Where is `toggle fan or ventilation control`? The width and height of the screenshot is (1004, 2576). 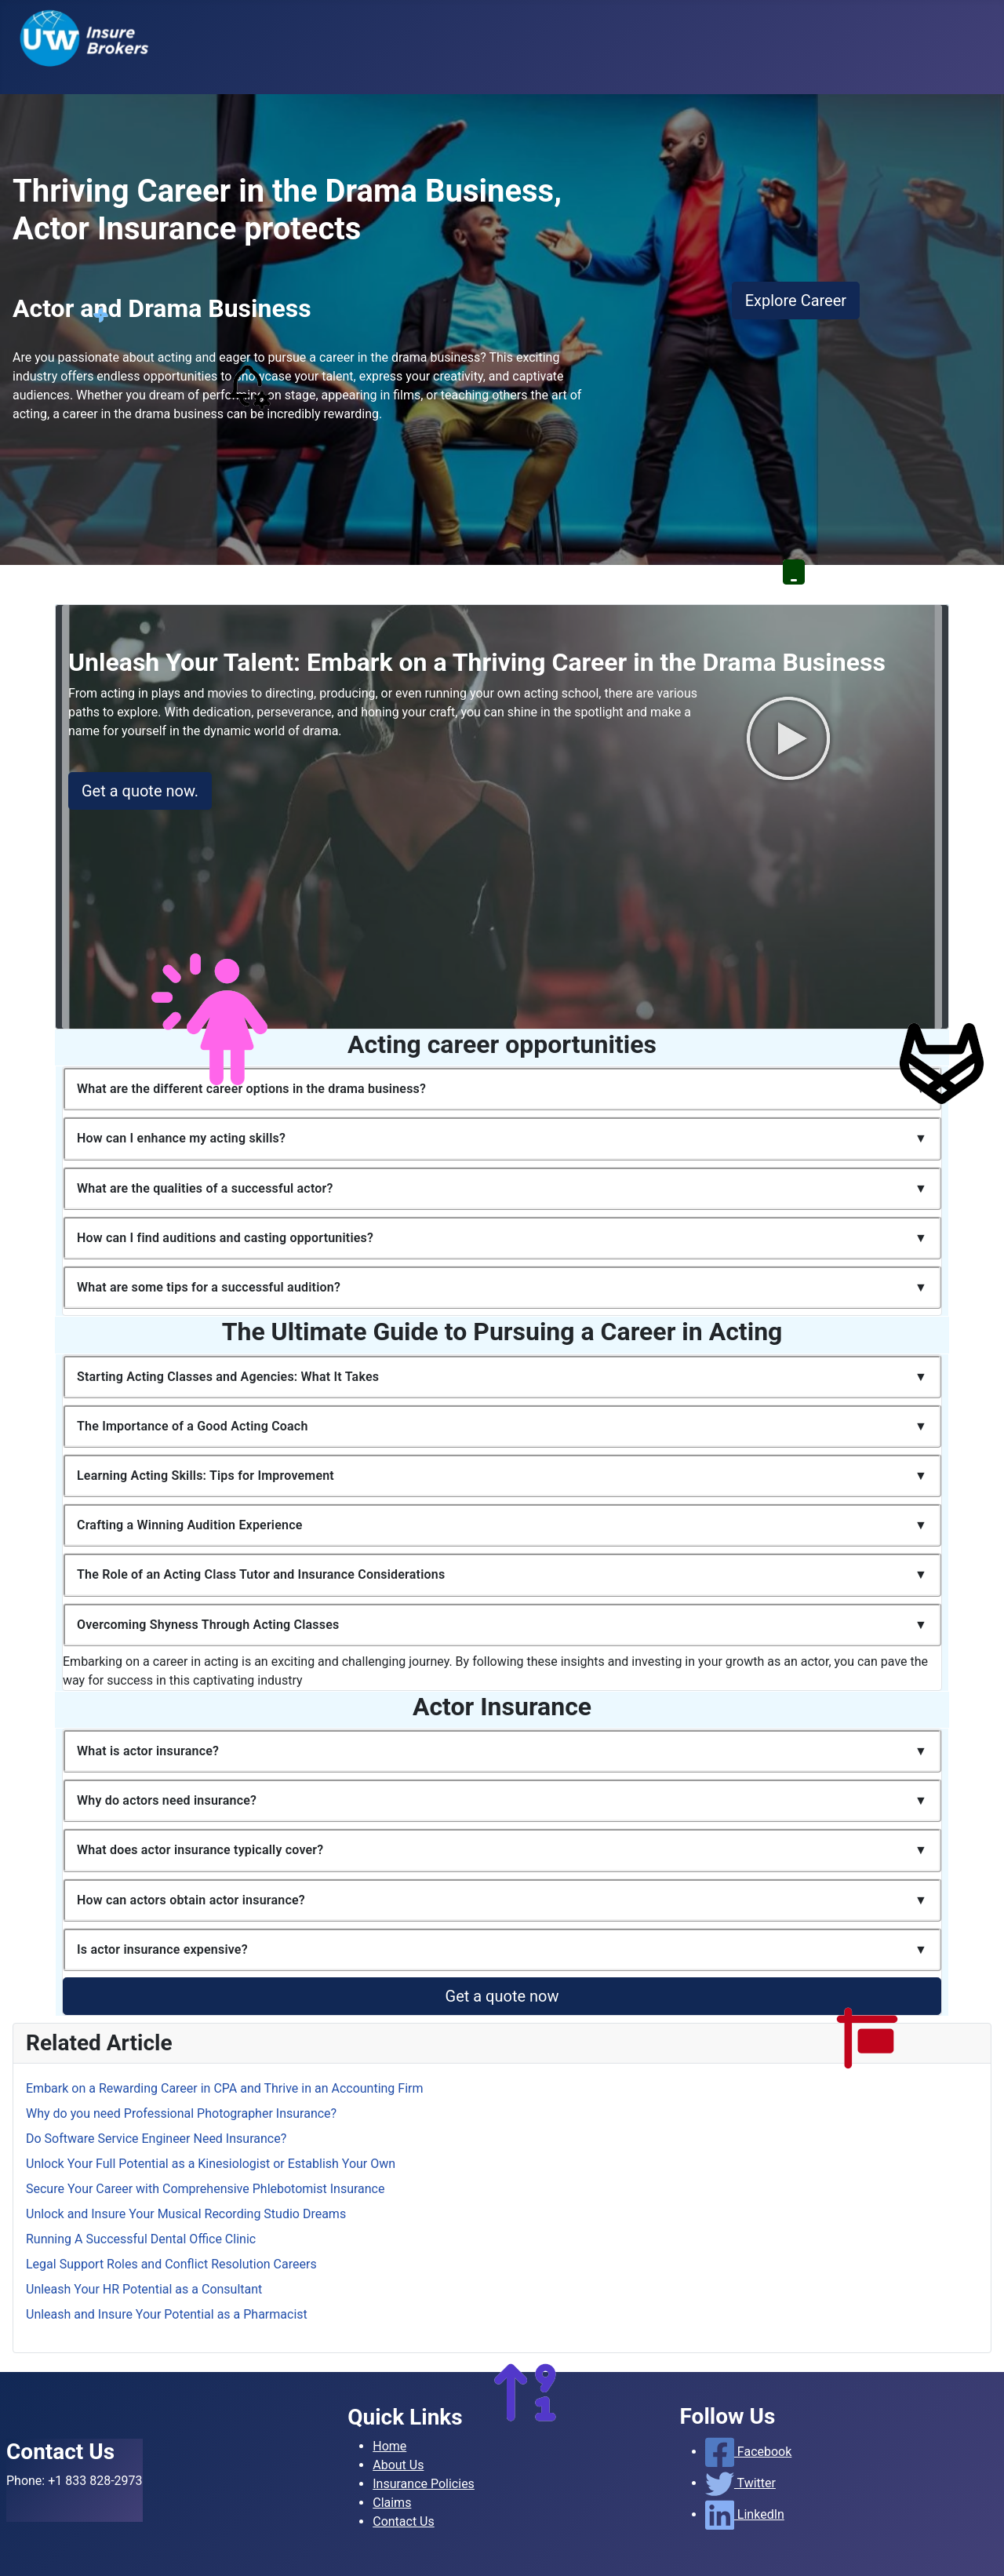
toggle fan or ventilation control is located at coordinates (100, 315).